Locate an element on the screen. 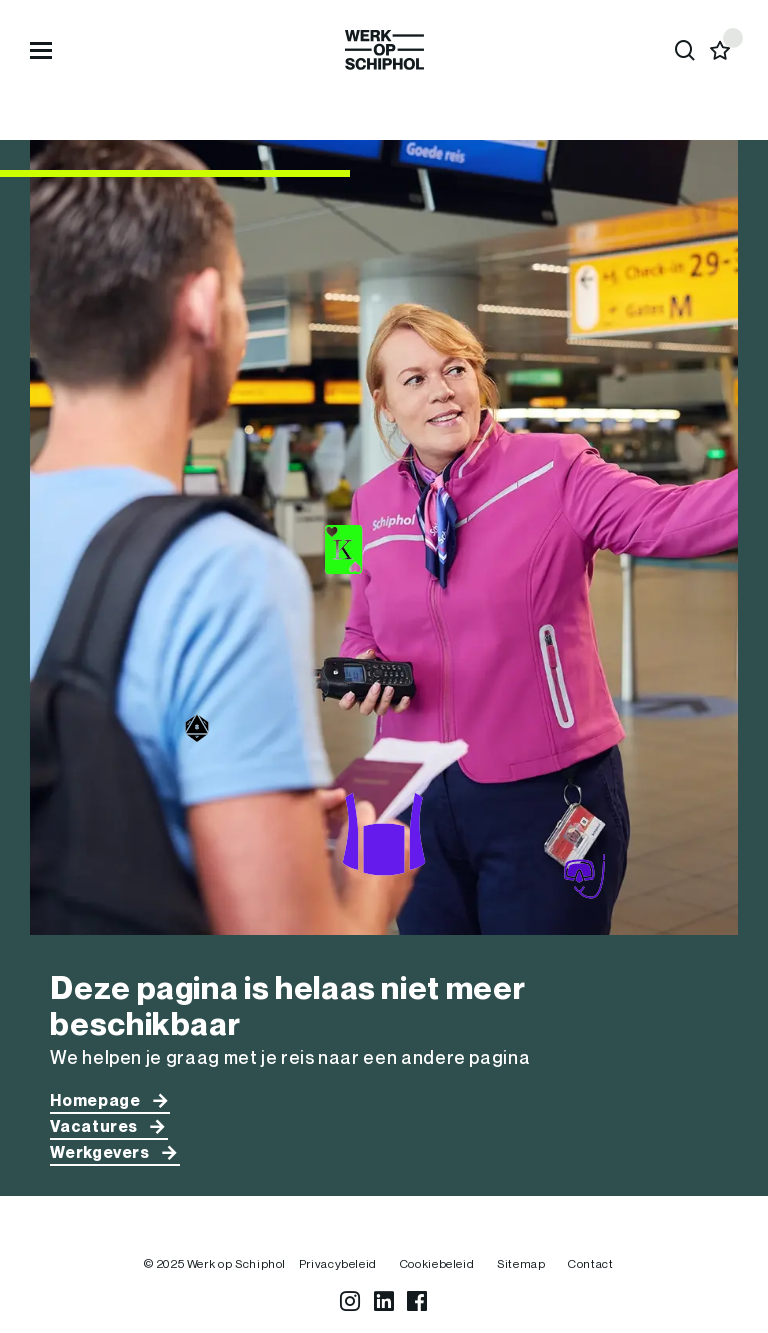  enter the arena or battle mode is located at coordinates (384, 834).